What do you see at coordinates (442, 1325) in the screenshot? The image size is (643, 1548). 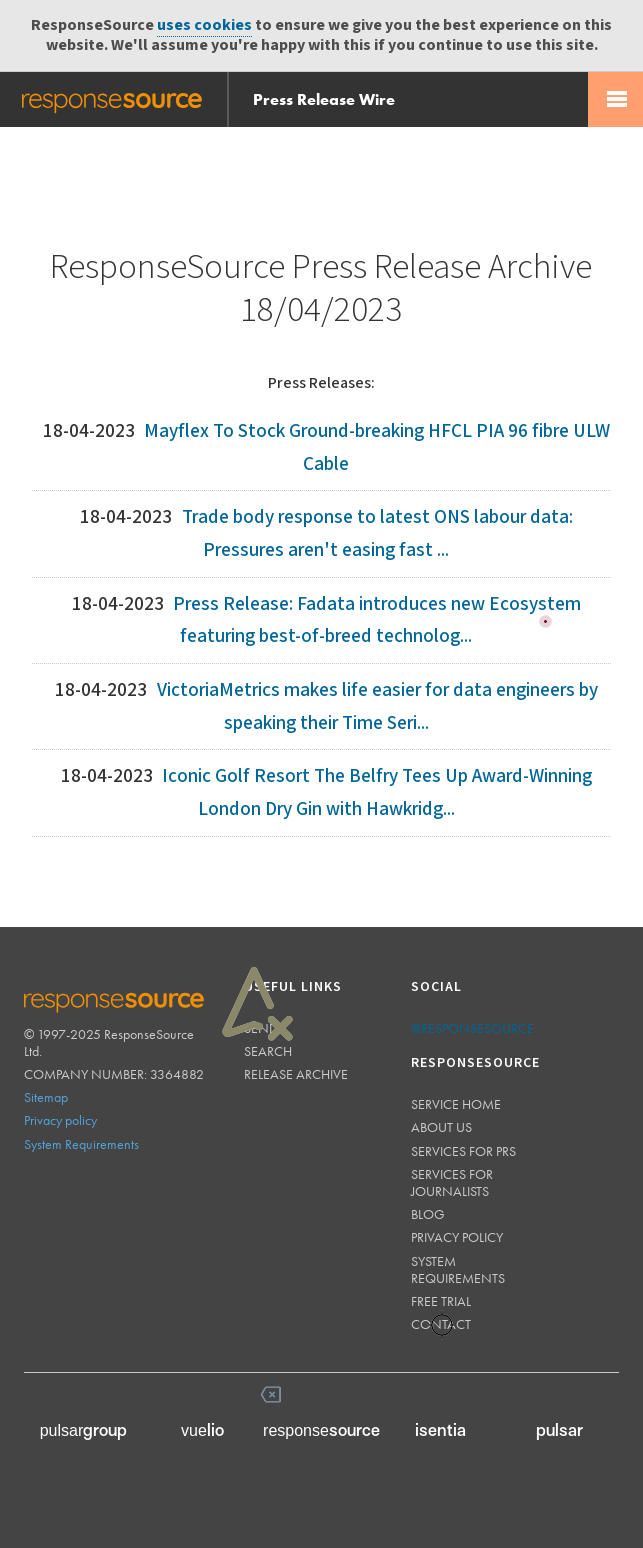 I see `access current GPS location` at bounding box center [442, 1325].